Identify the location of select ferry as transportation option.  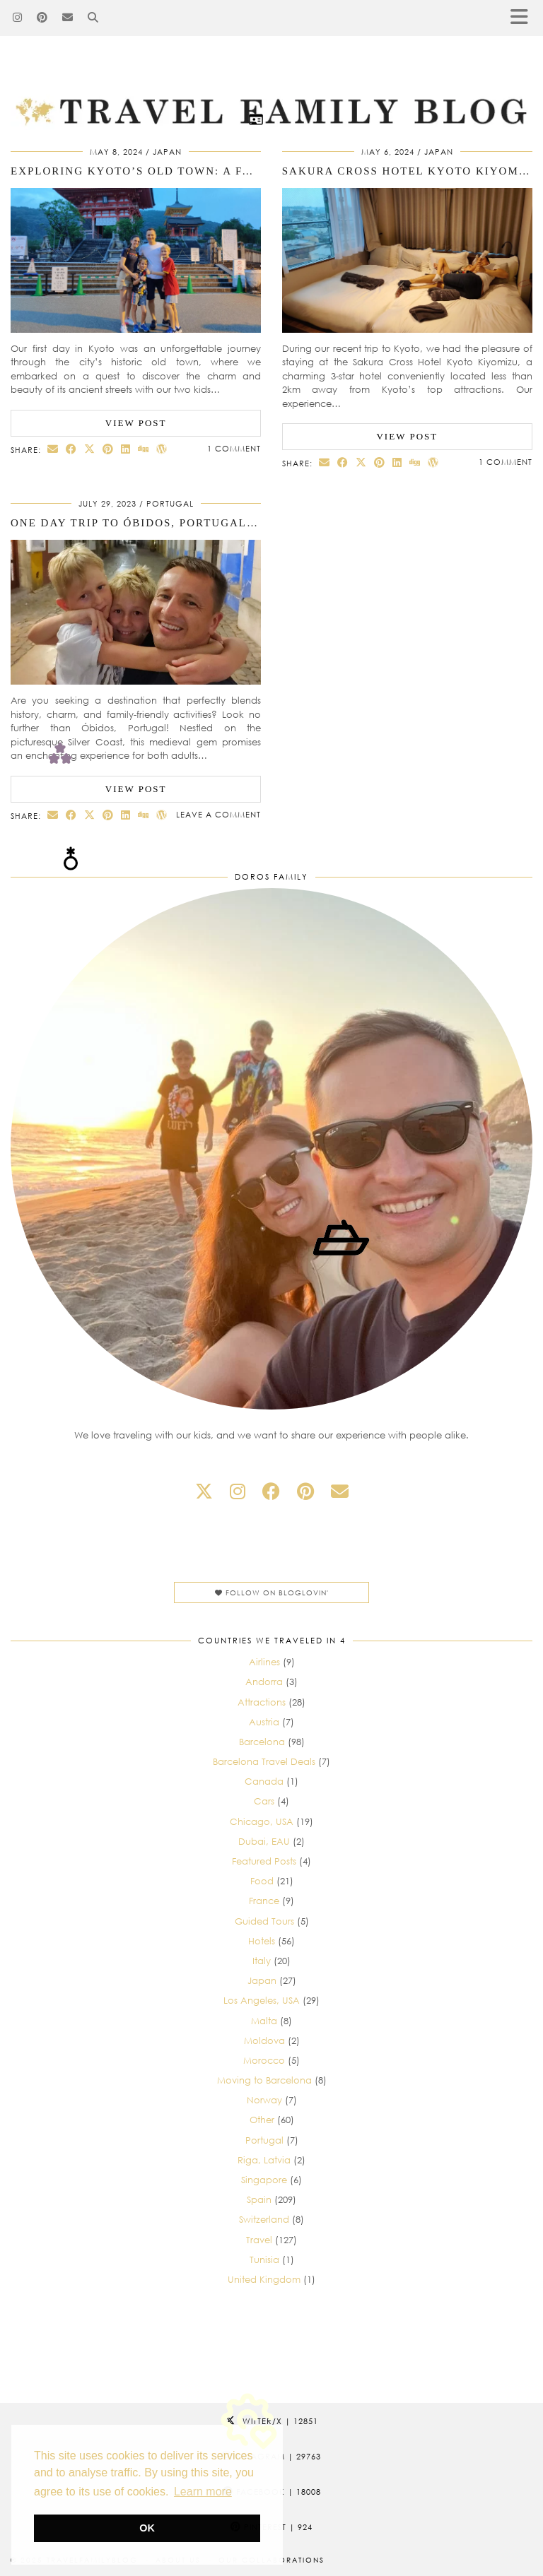
(341, 1237).